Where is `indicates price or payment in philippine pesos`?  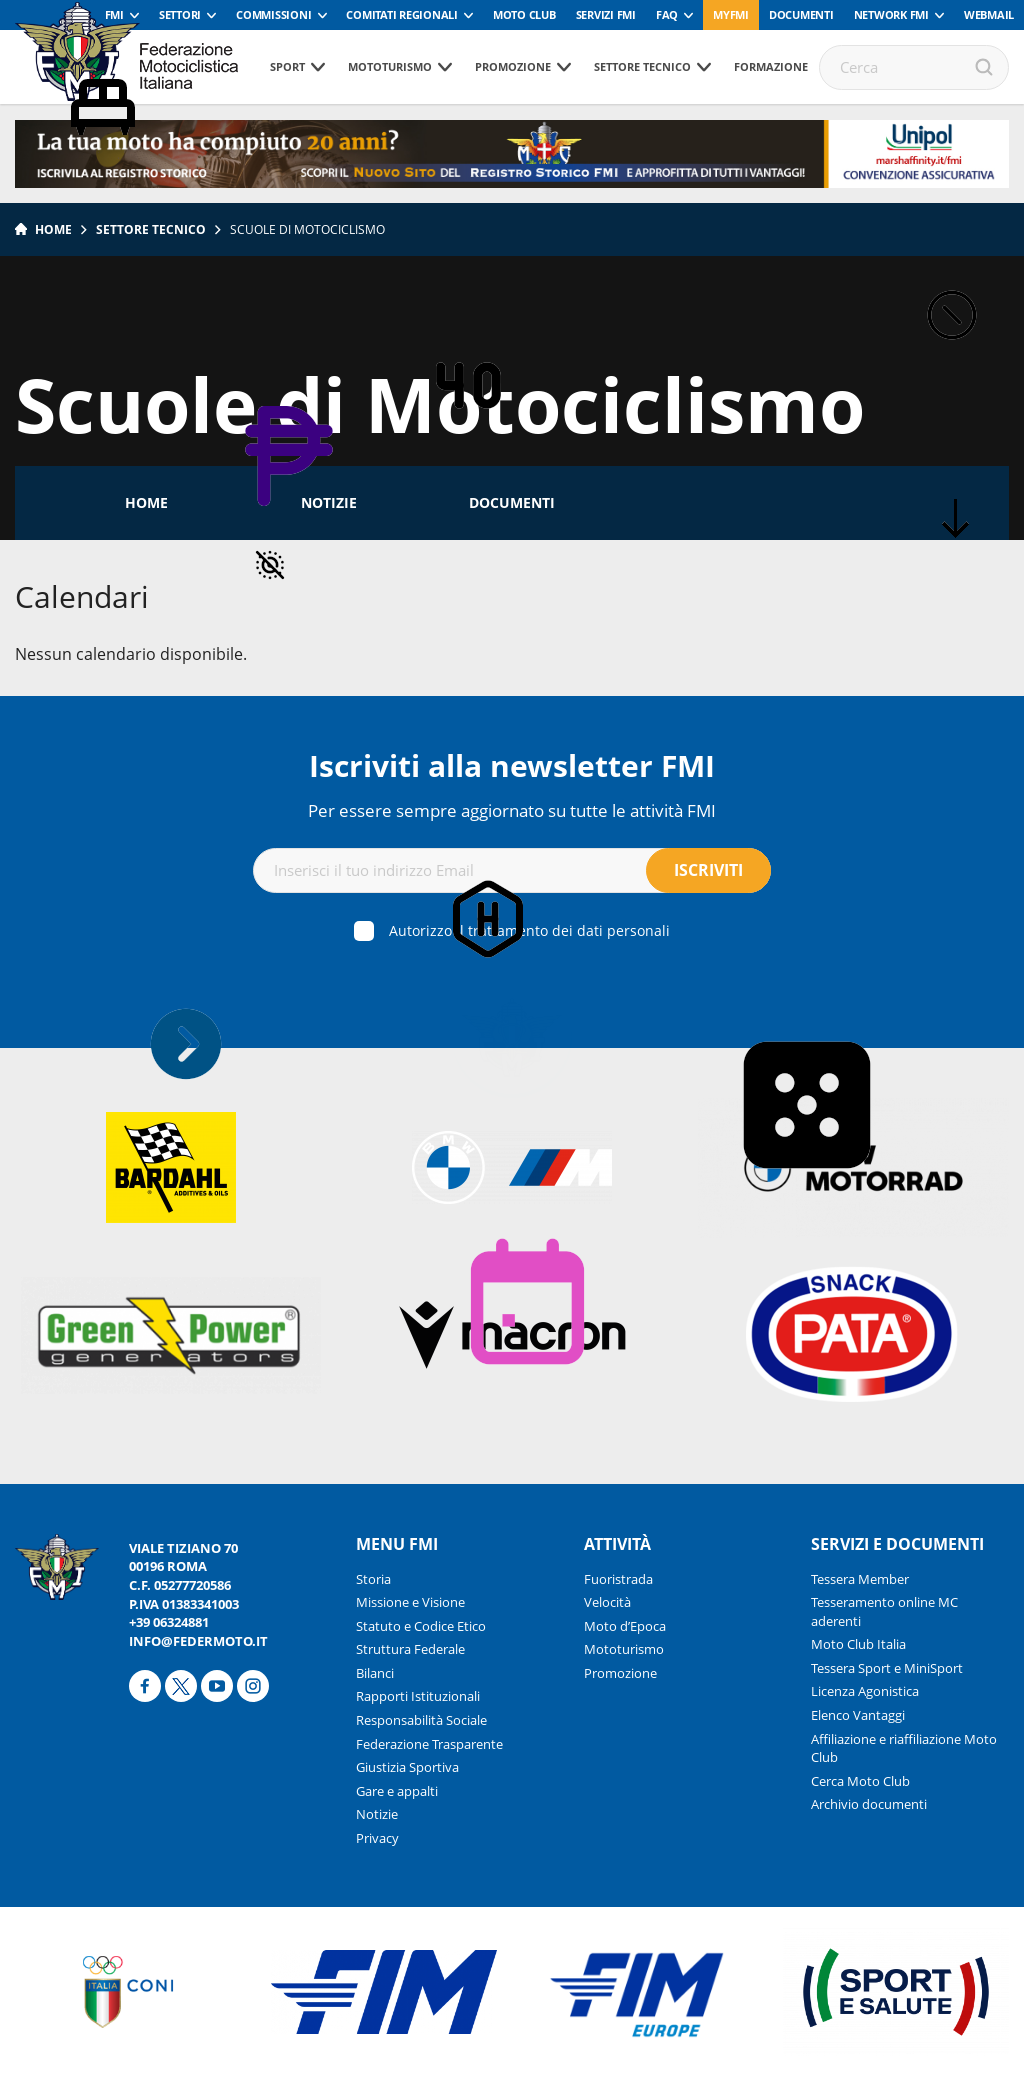
indicates price or payment in philippine pesos is located at coordinates (289, 456).